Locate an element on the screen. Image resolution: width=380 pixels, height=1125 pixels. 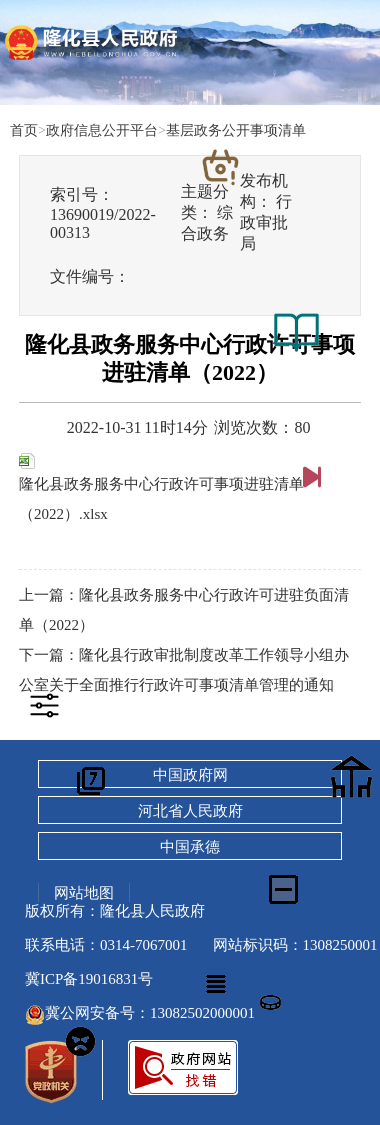
access outdoor or patio-related features is located at coordinates (351, 776).